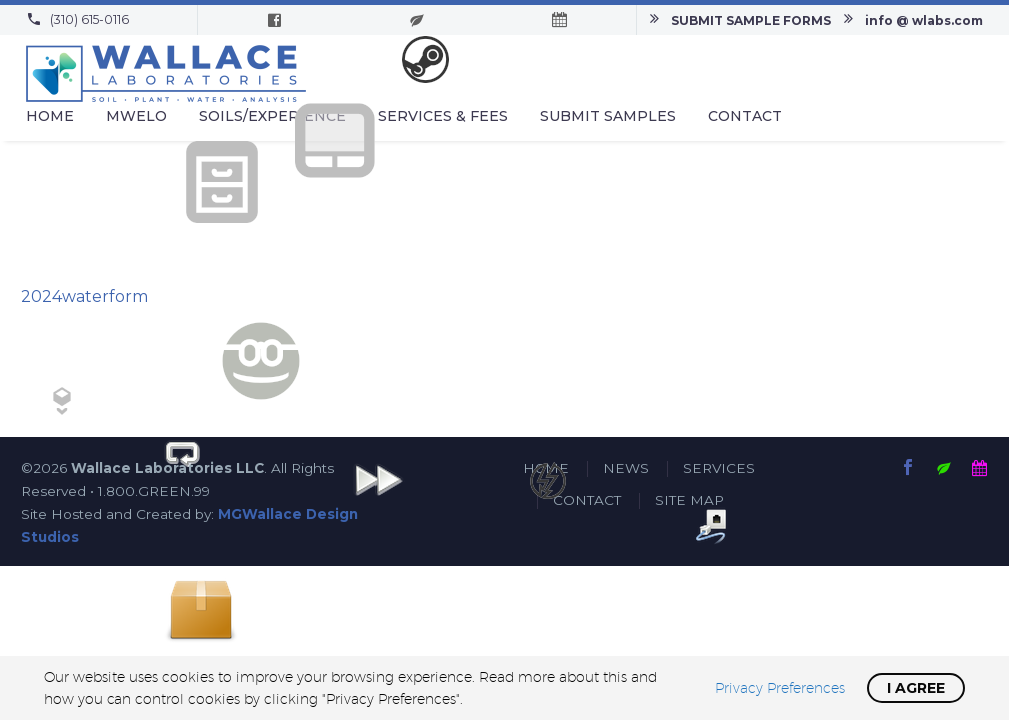 The image size is (1009, 720). I want to click on indicates a nerdy or intellectual reaction, so click(261, 361).